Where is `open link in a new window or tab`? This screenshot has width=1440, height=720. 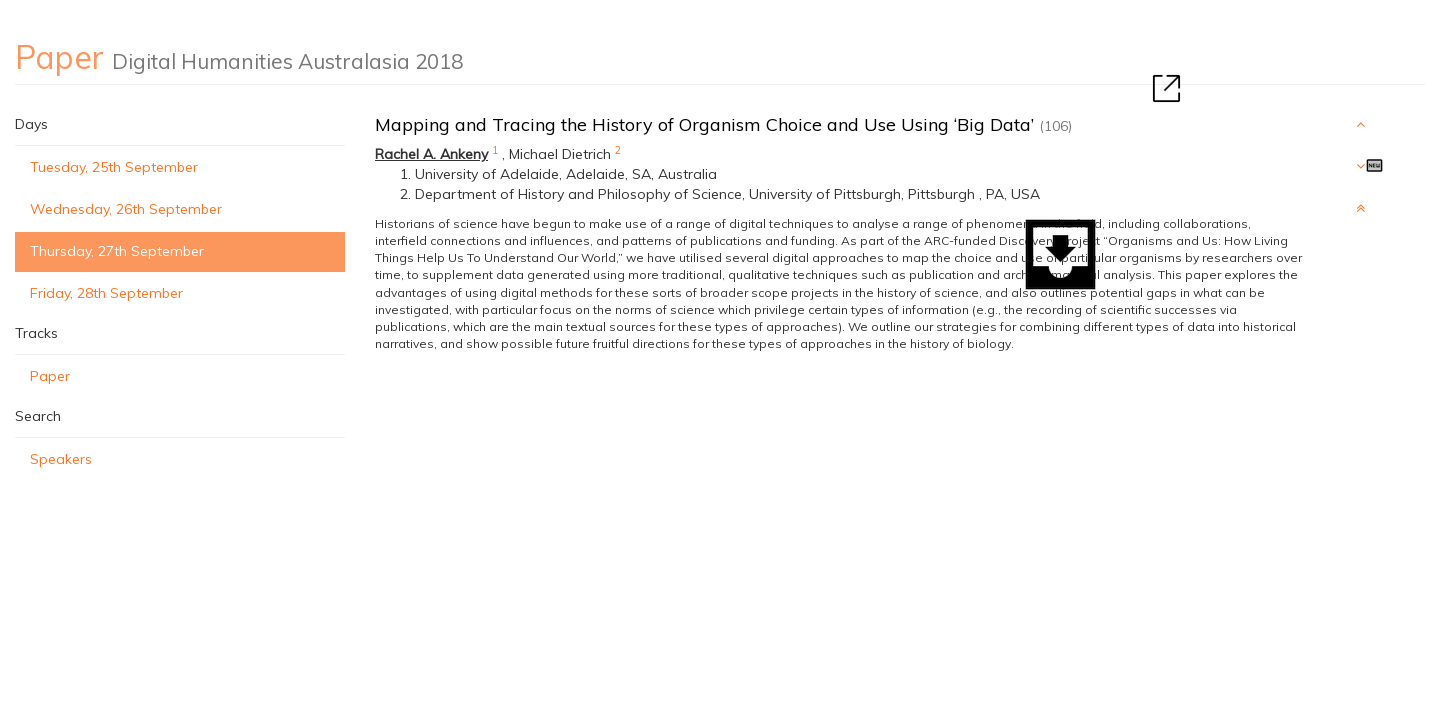 open link in a new window or tab is located at coordinates (1166, 88).